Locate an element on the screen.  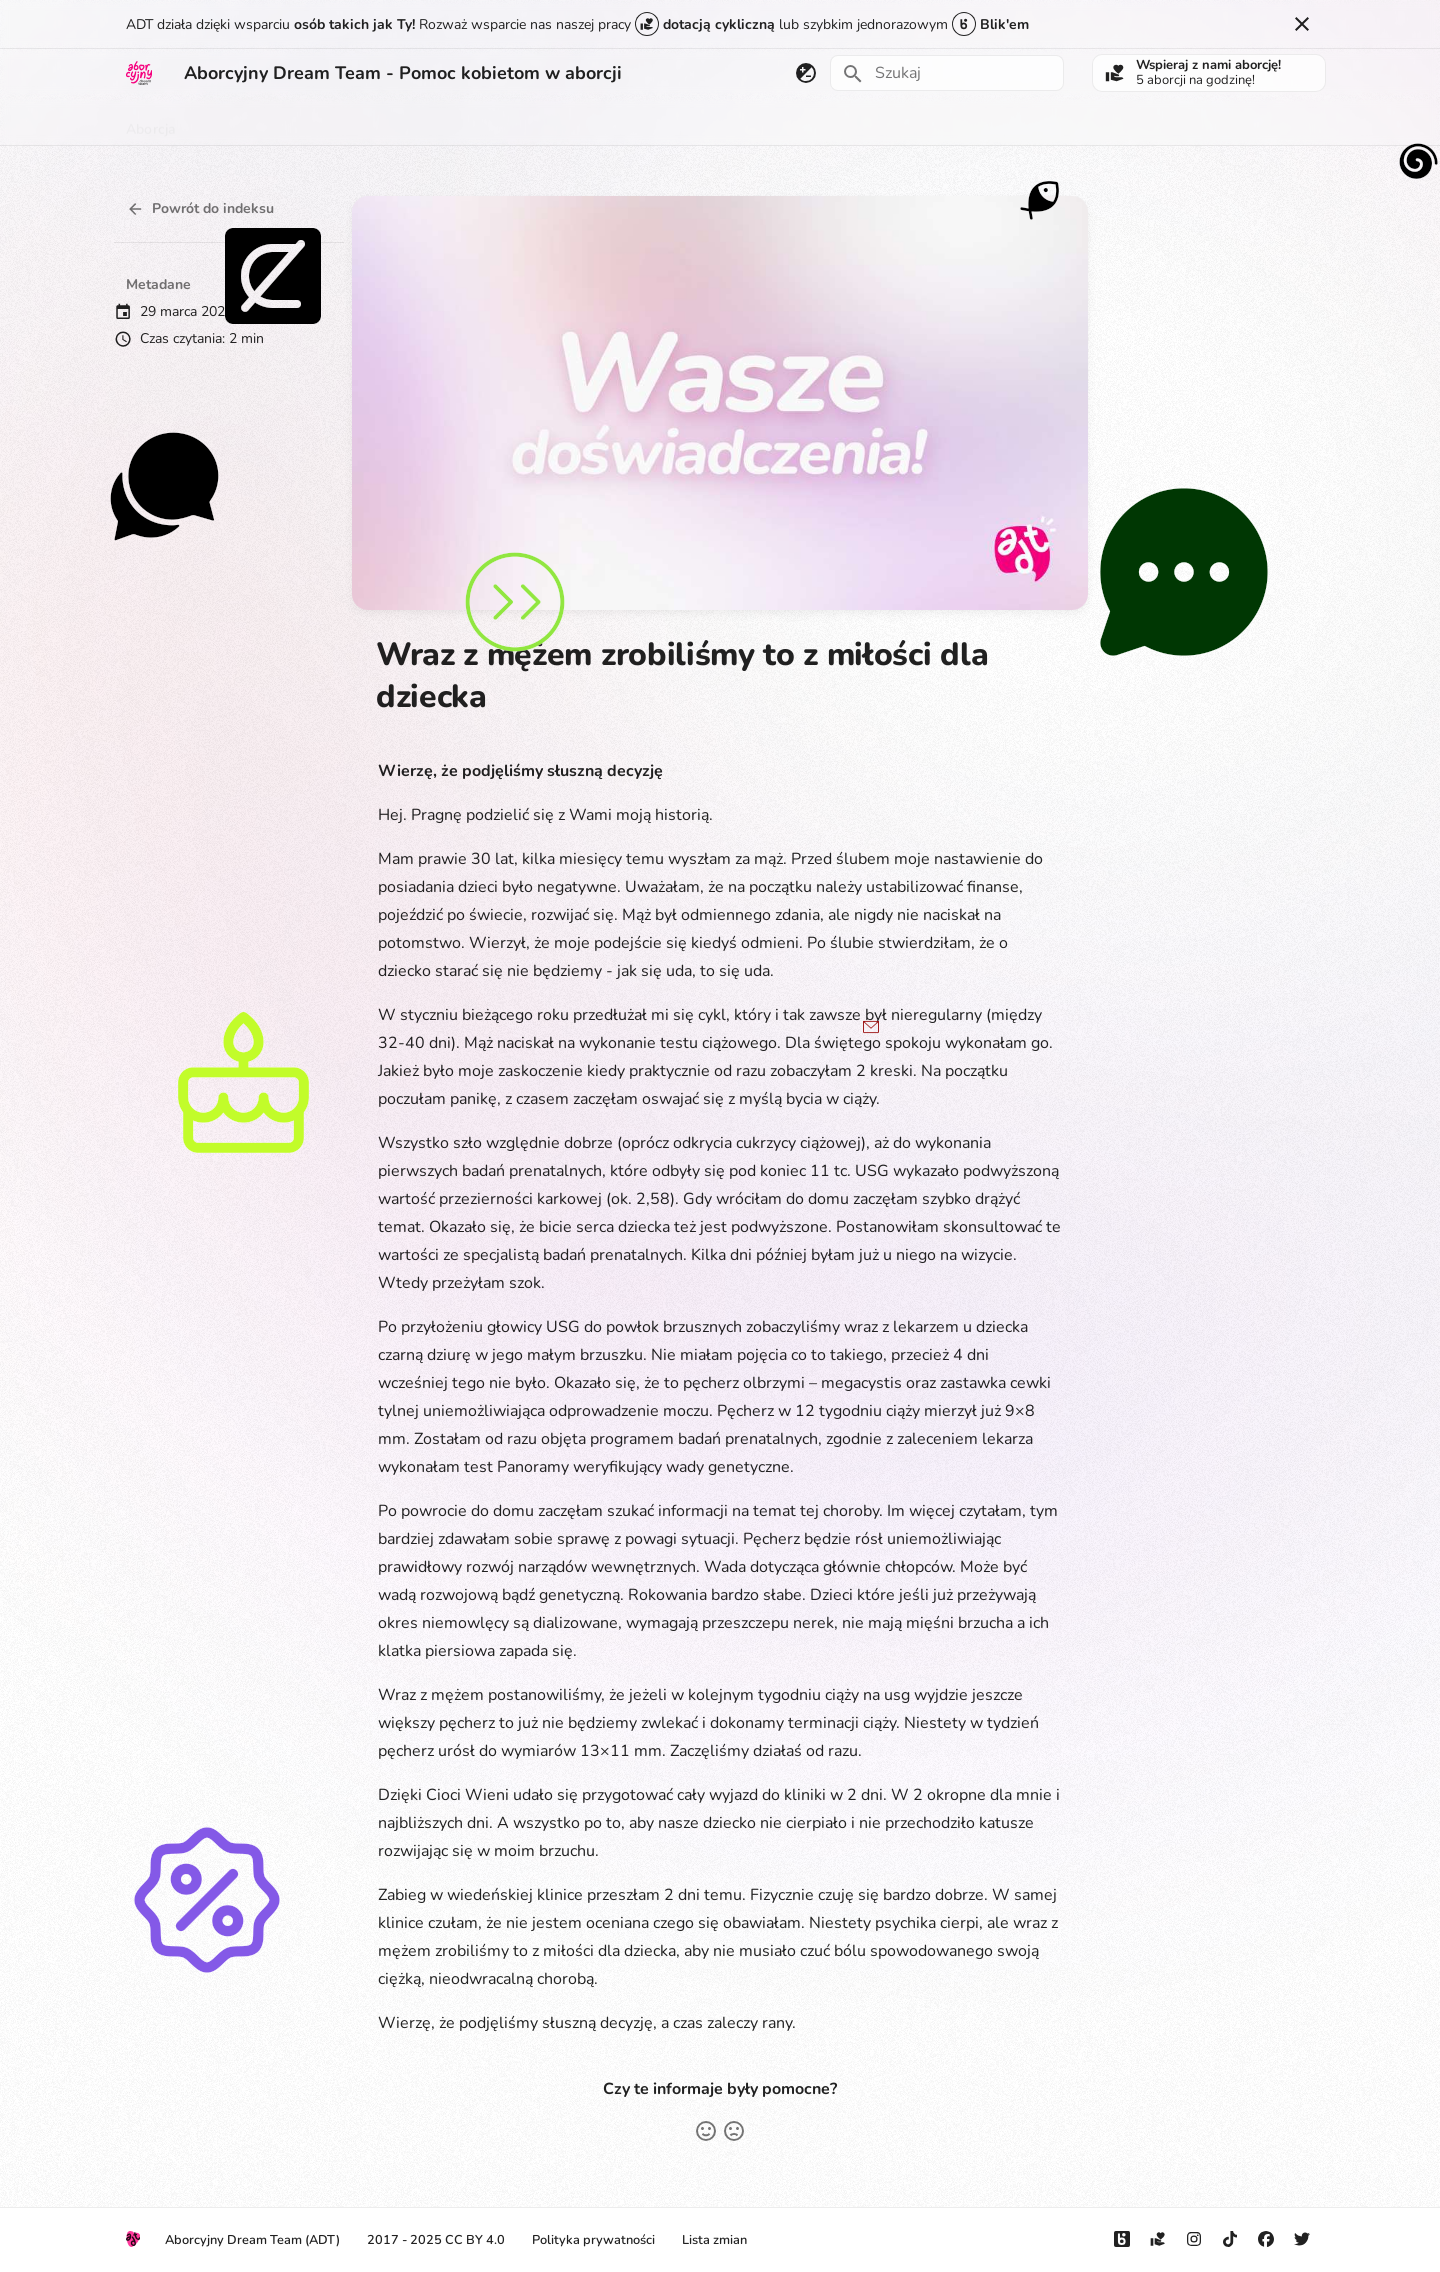
skip forward or advance to end is located at coordinates (515, 602).